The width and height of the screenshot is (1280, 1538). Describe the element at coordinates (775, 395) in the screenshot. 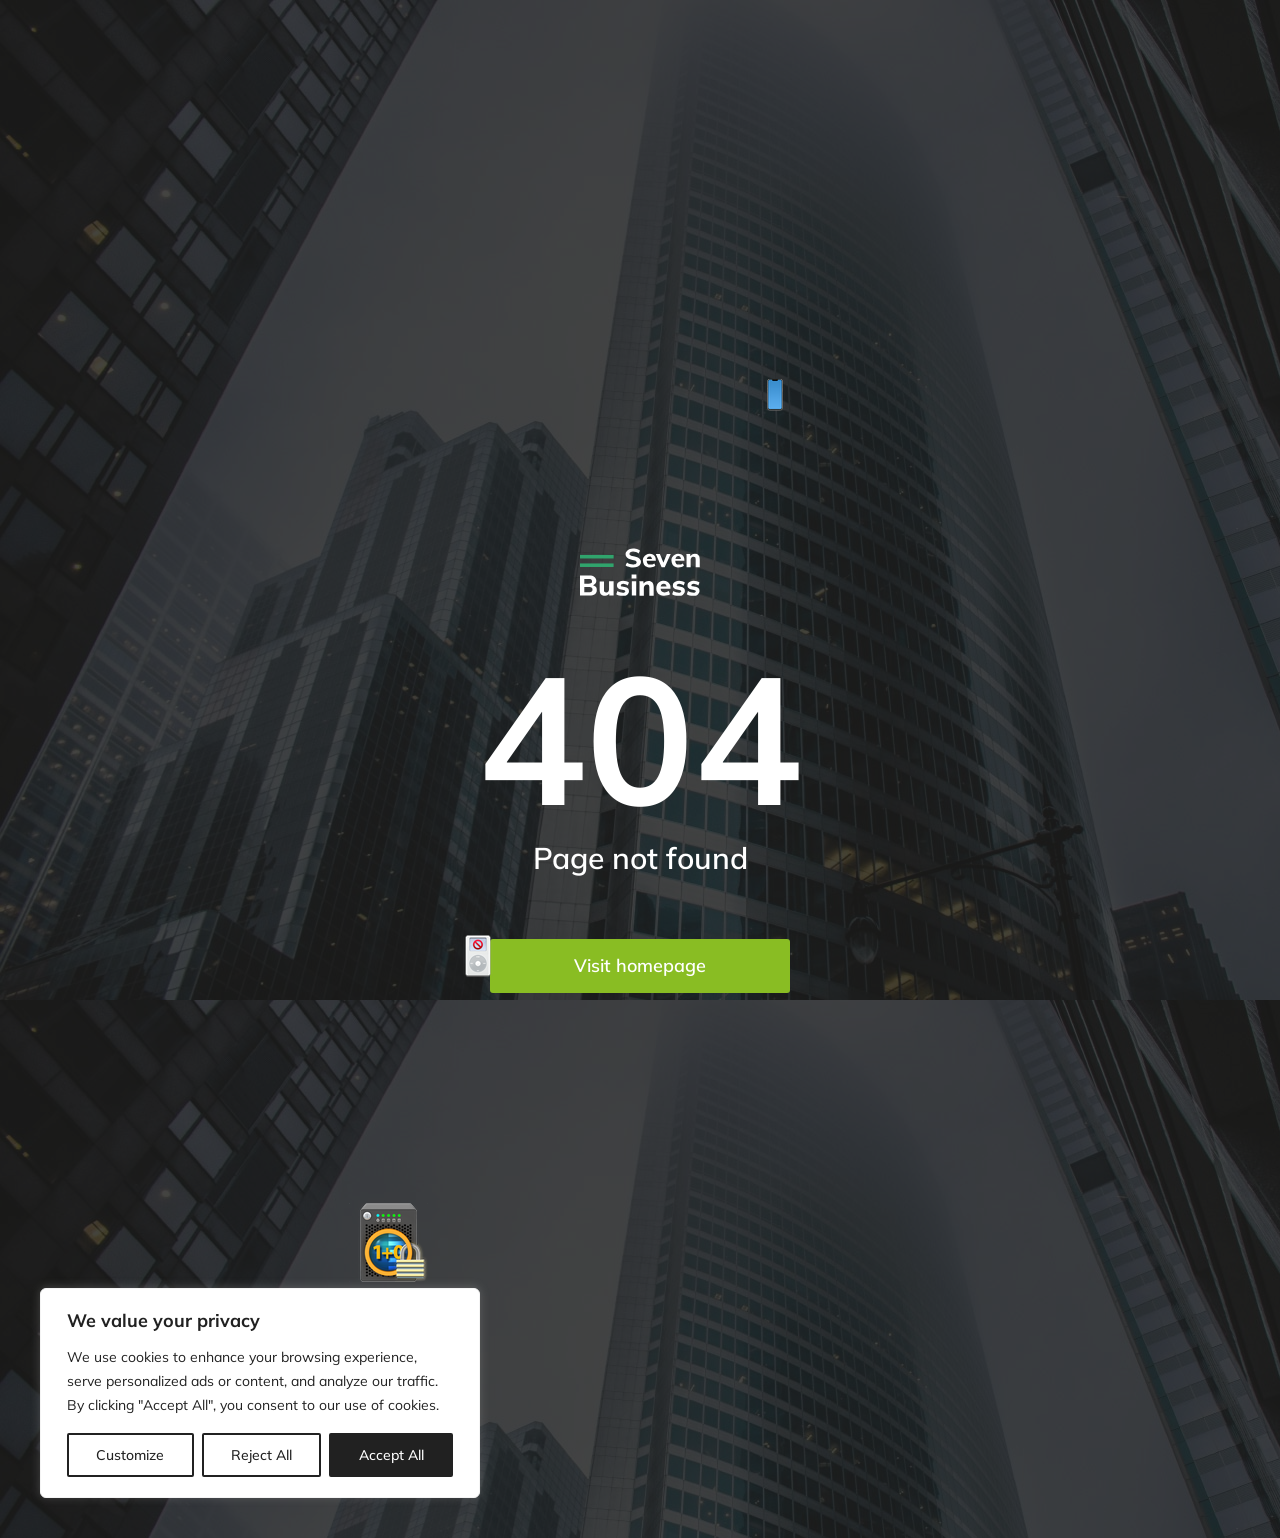

I see `iPhone 13 Pro device icon` at that location.